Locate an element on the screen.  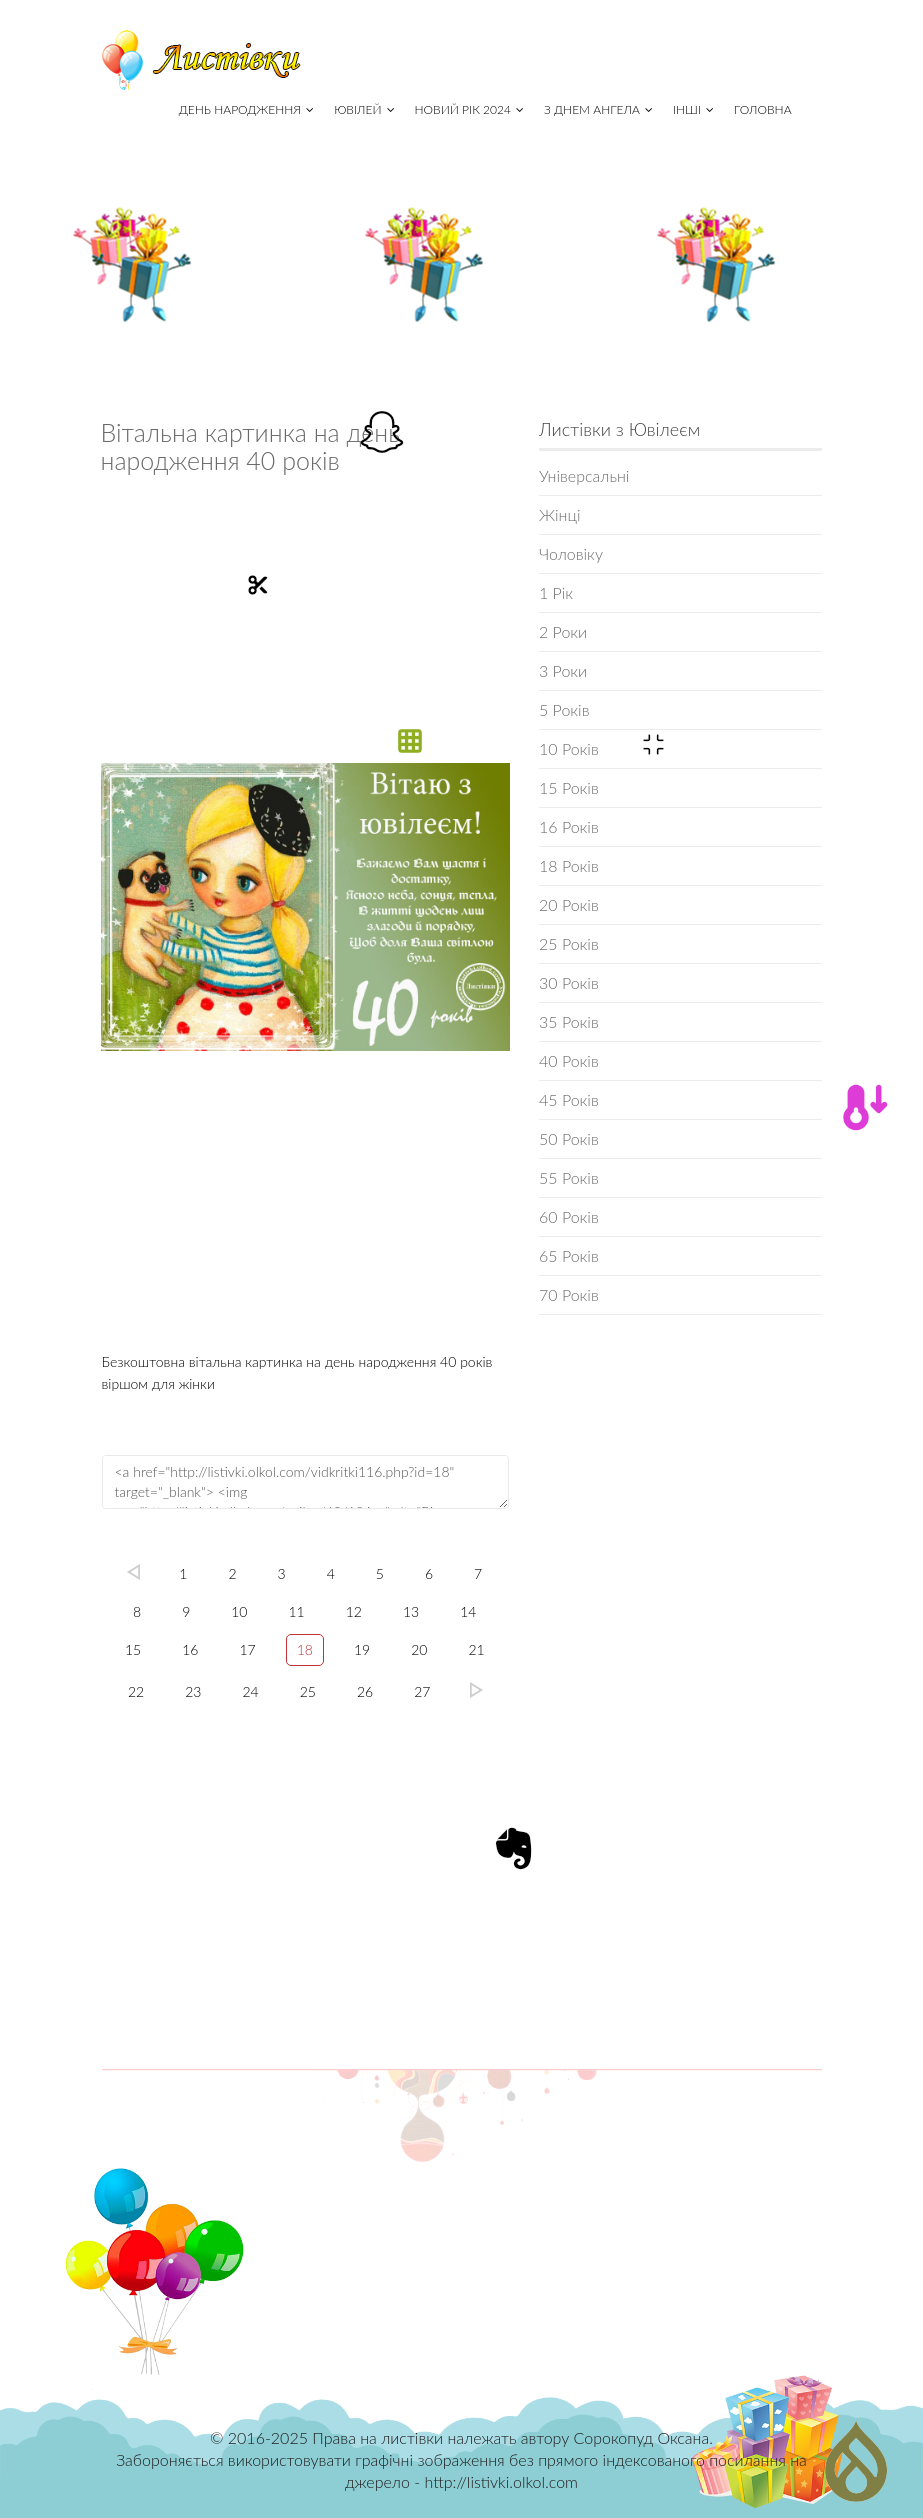
open evernote app is located at coordinates (513, 1848).